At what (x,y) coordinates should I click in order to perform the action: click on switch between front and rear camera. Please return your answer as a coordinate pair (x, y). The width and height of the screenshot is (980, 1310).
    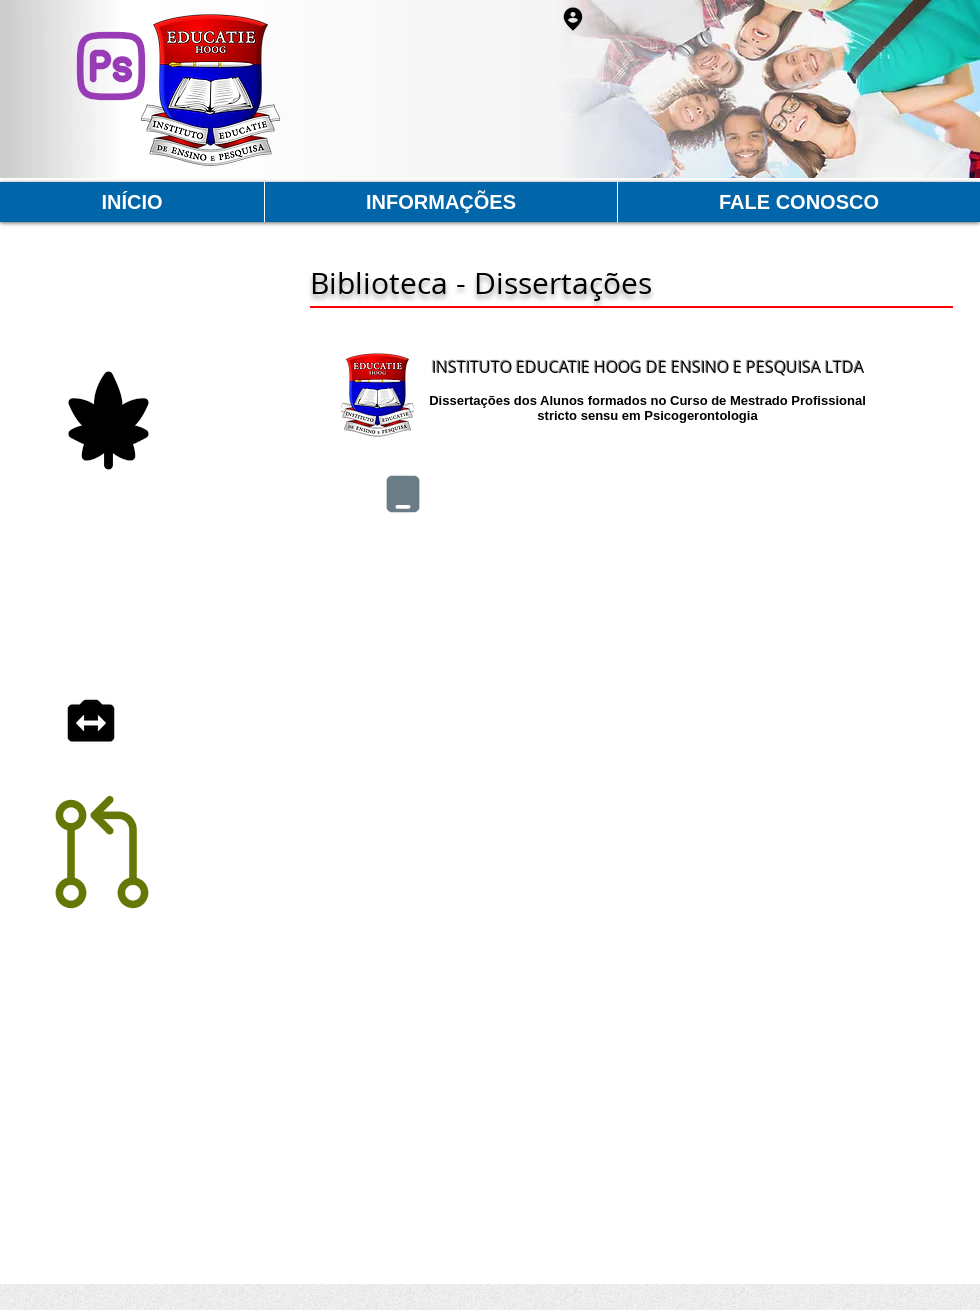
    Looking at the image, I should click on (91, 723).